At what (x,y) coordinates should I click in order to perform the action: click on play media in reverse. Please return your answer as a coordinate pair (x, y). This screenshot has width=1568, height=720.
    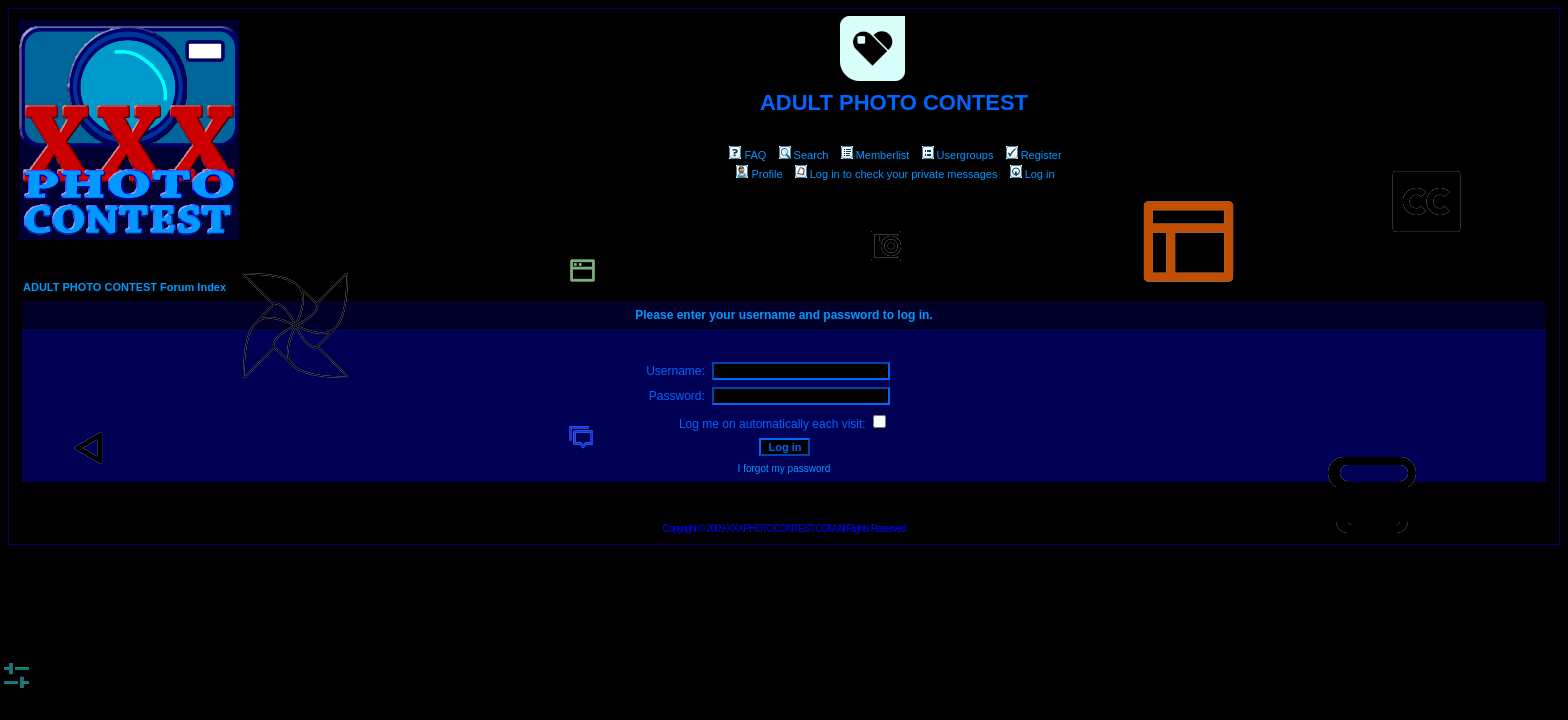
    Looking at the image, I should click on (90, 448).